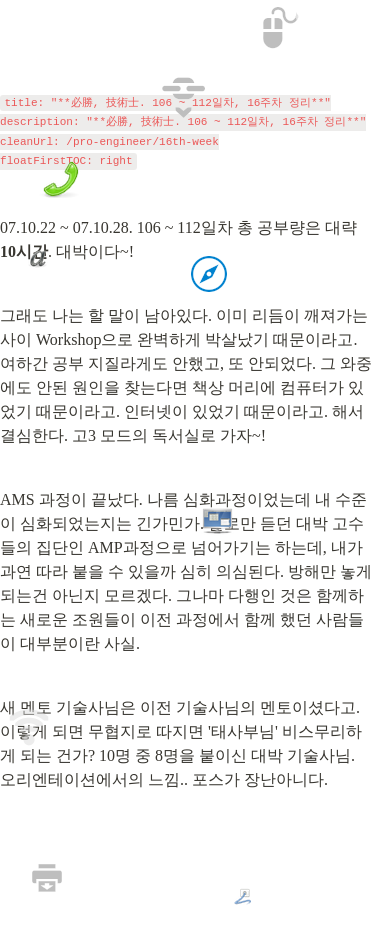 The image size is (375, 928). Describe the element at coordinates (217, 521) in the screenshot. I see `configure remote desktop settings` at that location.